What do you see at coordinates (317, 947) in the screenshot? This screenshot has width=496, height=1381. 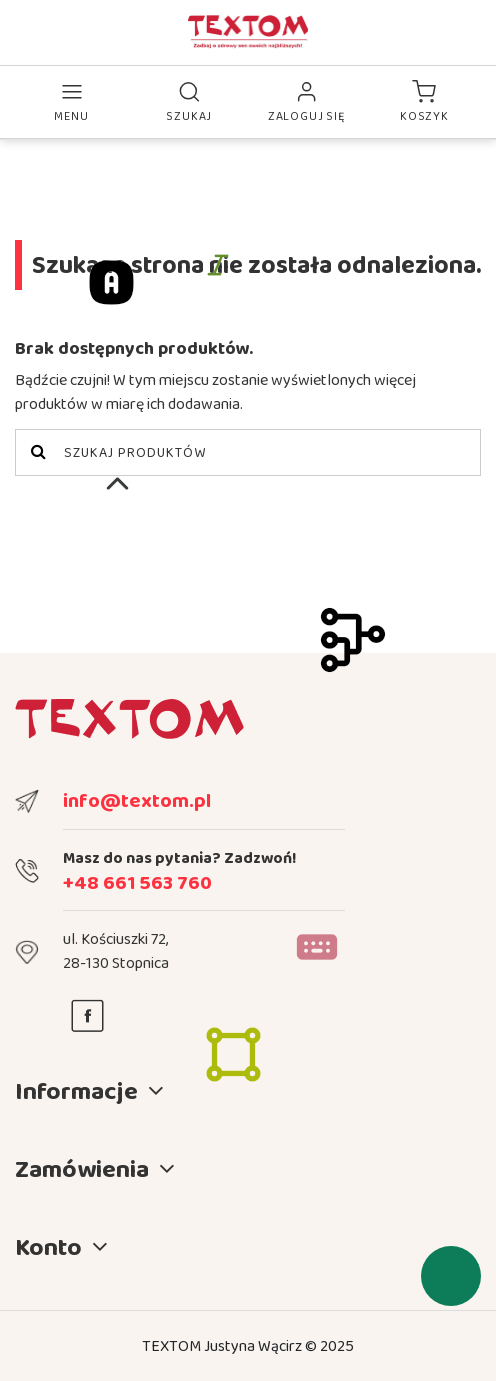 I see `open the on-screen keyboard` at bounding box center [317, 947].